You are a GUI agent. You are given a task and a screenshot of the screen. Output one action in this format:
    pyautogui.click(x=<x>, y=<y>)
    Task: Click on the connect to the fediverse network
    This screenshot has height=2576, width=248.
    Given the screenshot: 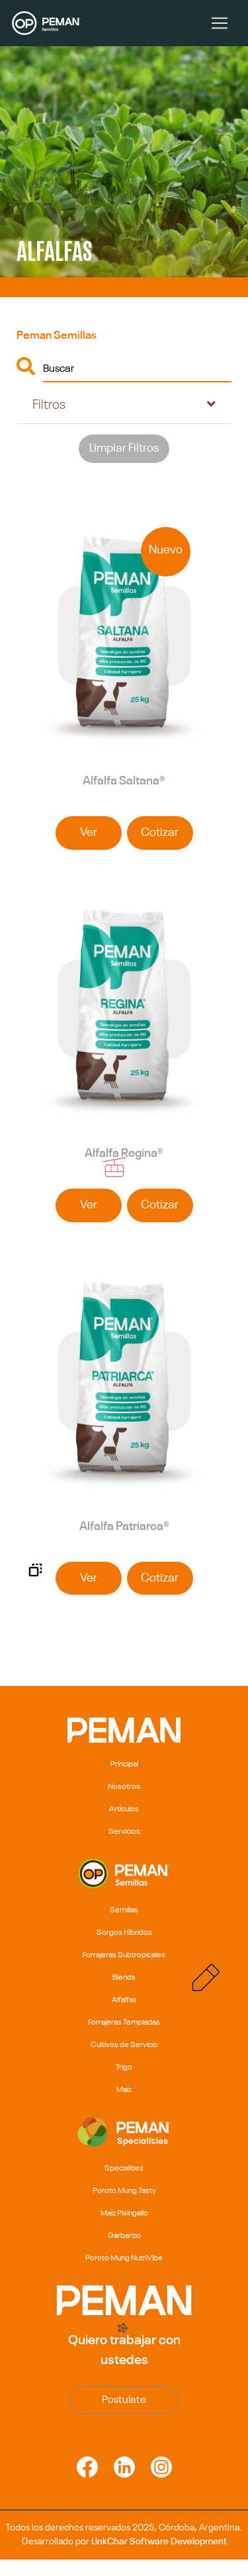 What is the action you would take?
    pyautogui.click(x=122, y=2328)
    